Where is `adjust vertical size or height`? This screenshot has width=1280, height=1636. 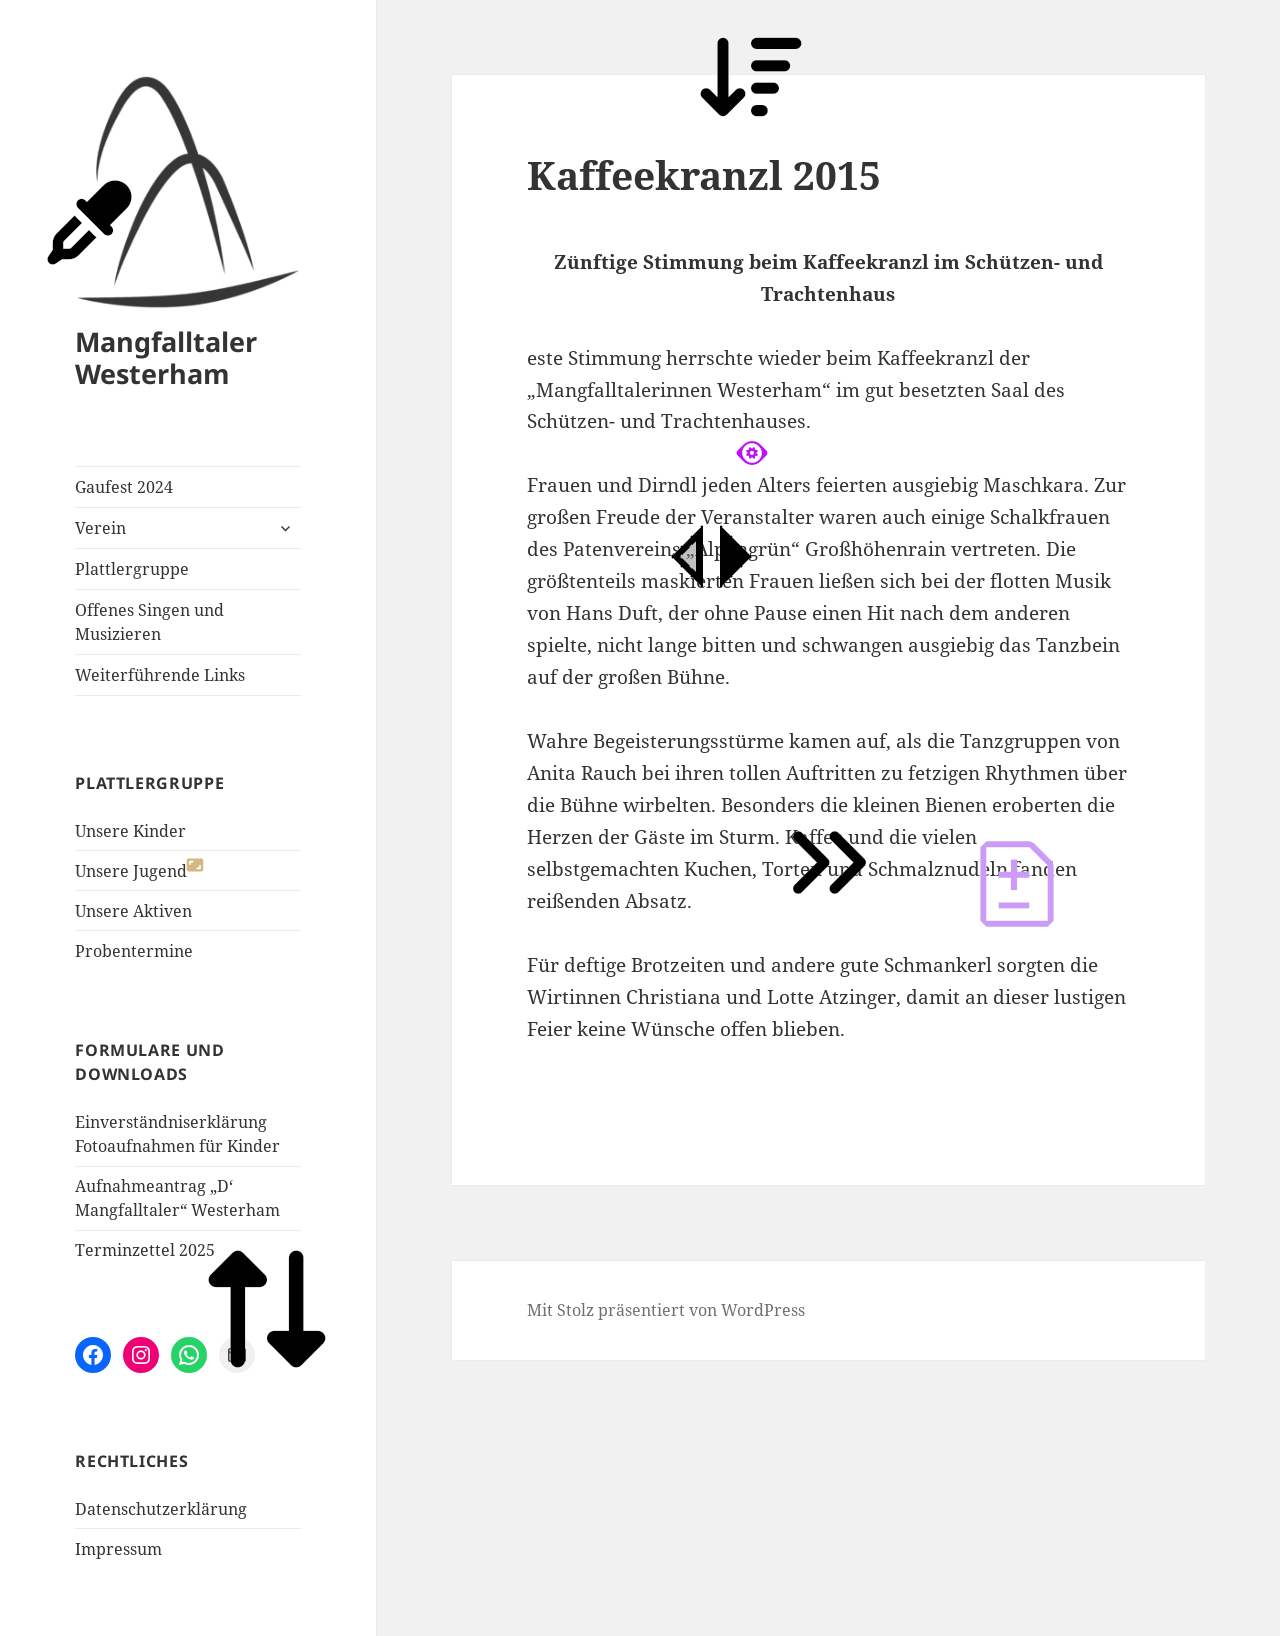 adjust vertical size or height is located at coordinates (267, 1309).